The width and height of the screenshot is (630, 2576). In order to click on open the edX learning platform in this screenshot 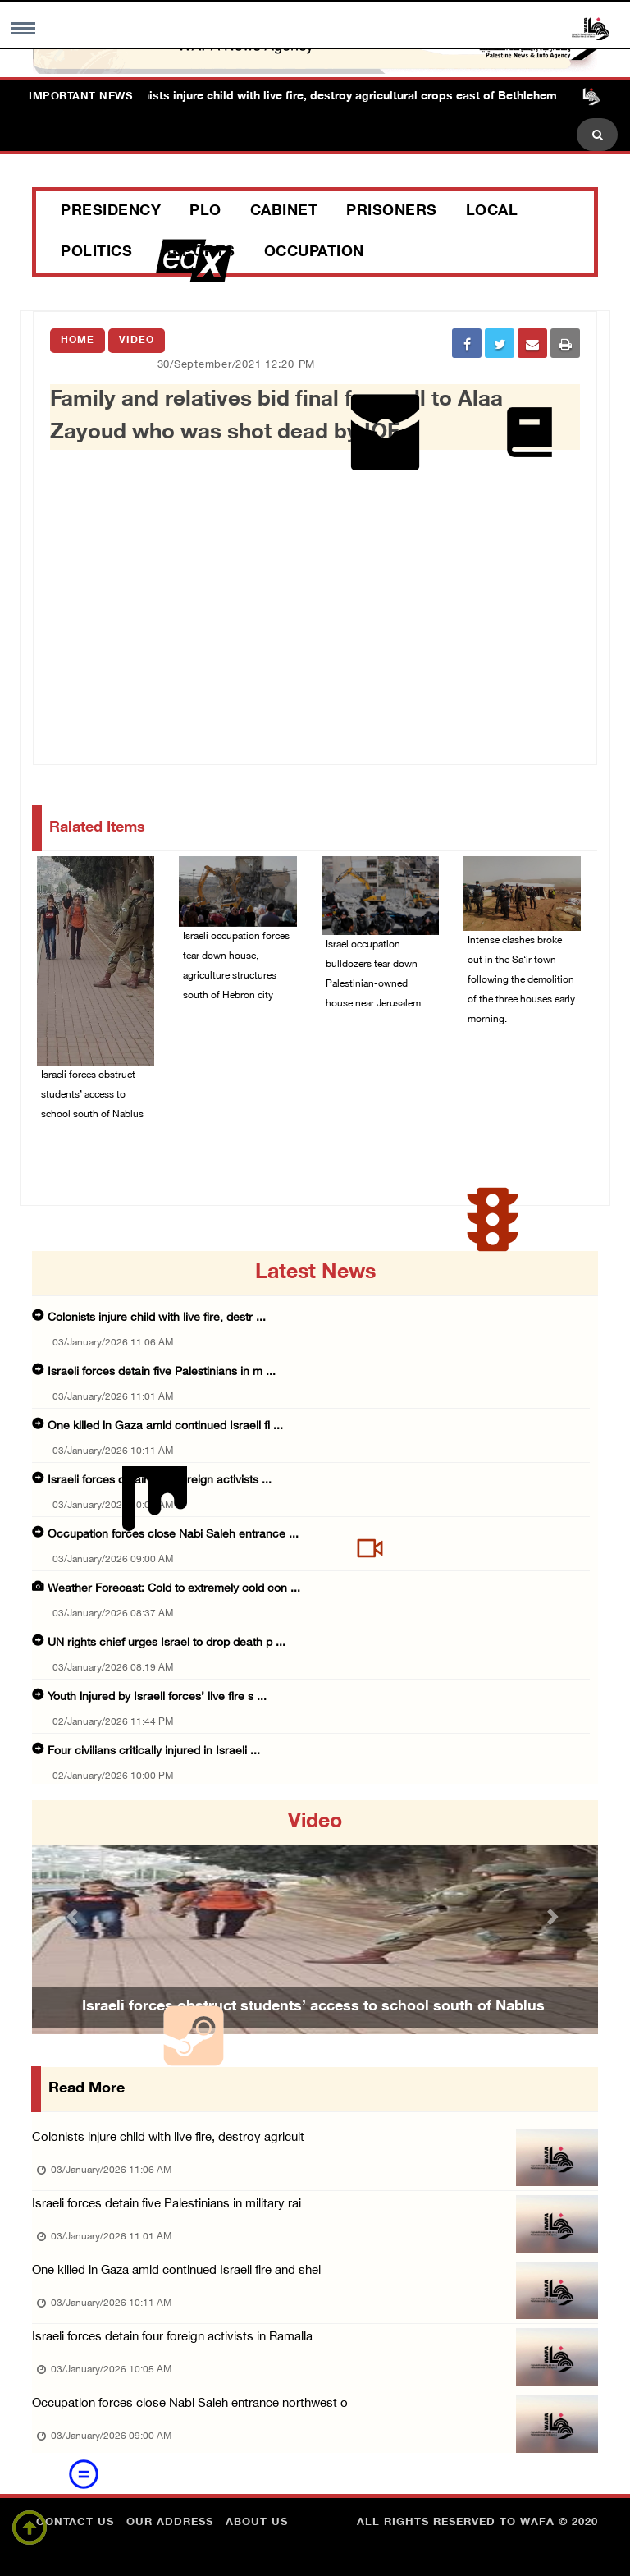, I will do `click(194, 260)`.